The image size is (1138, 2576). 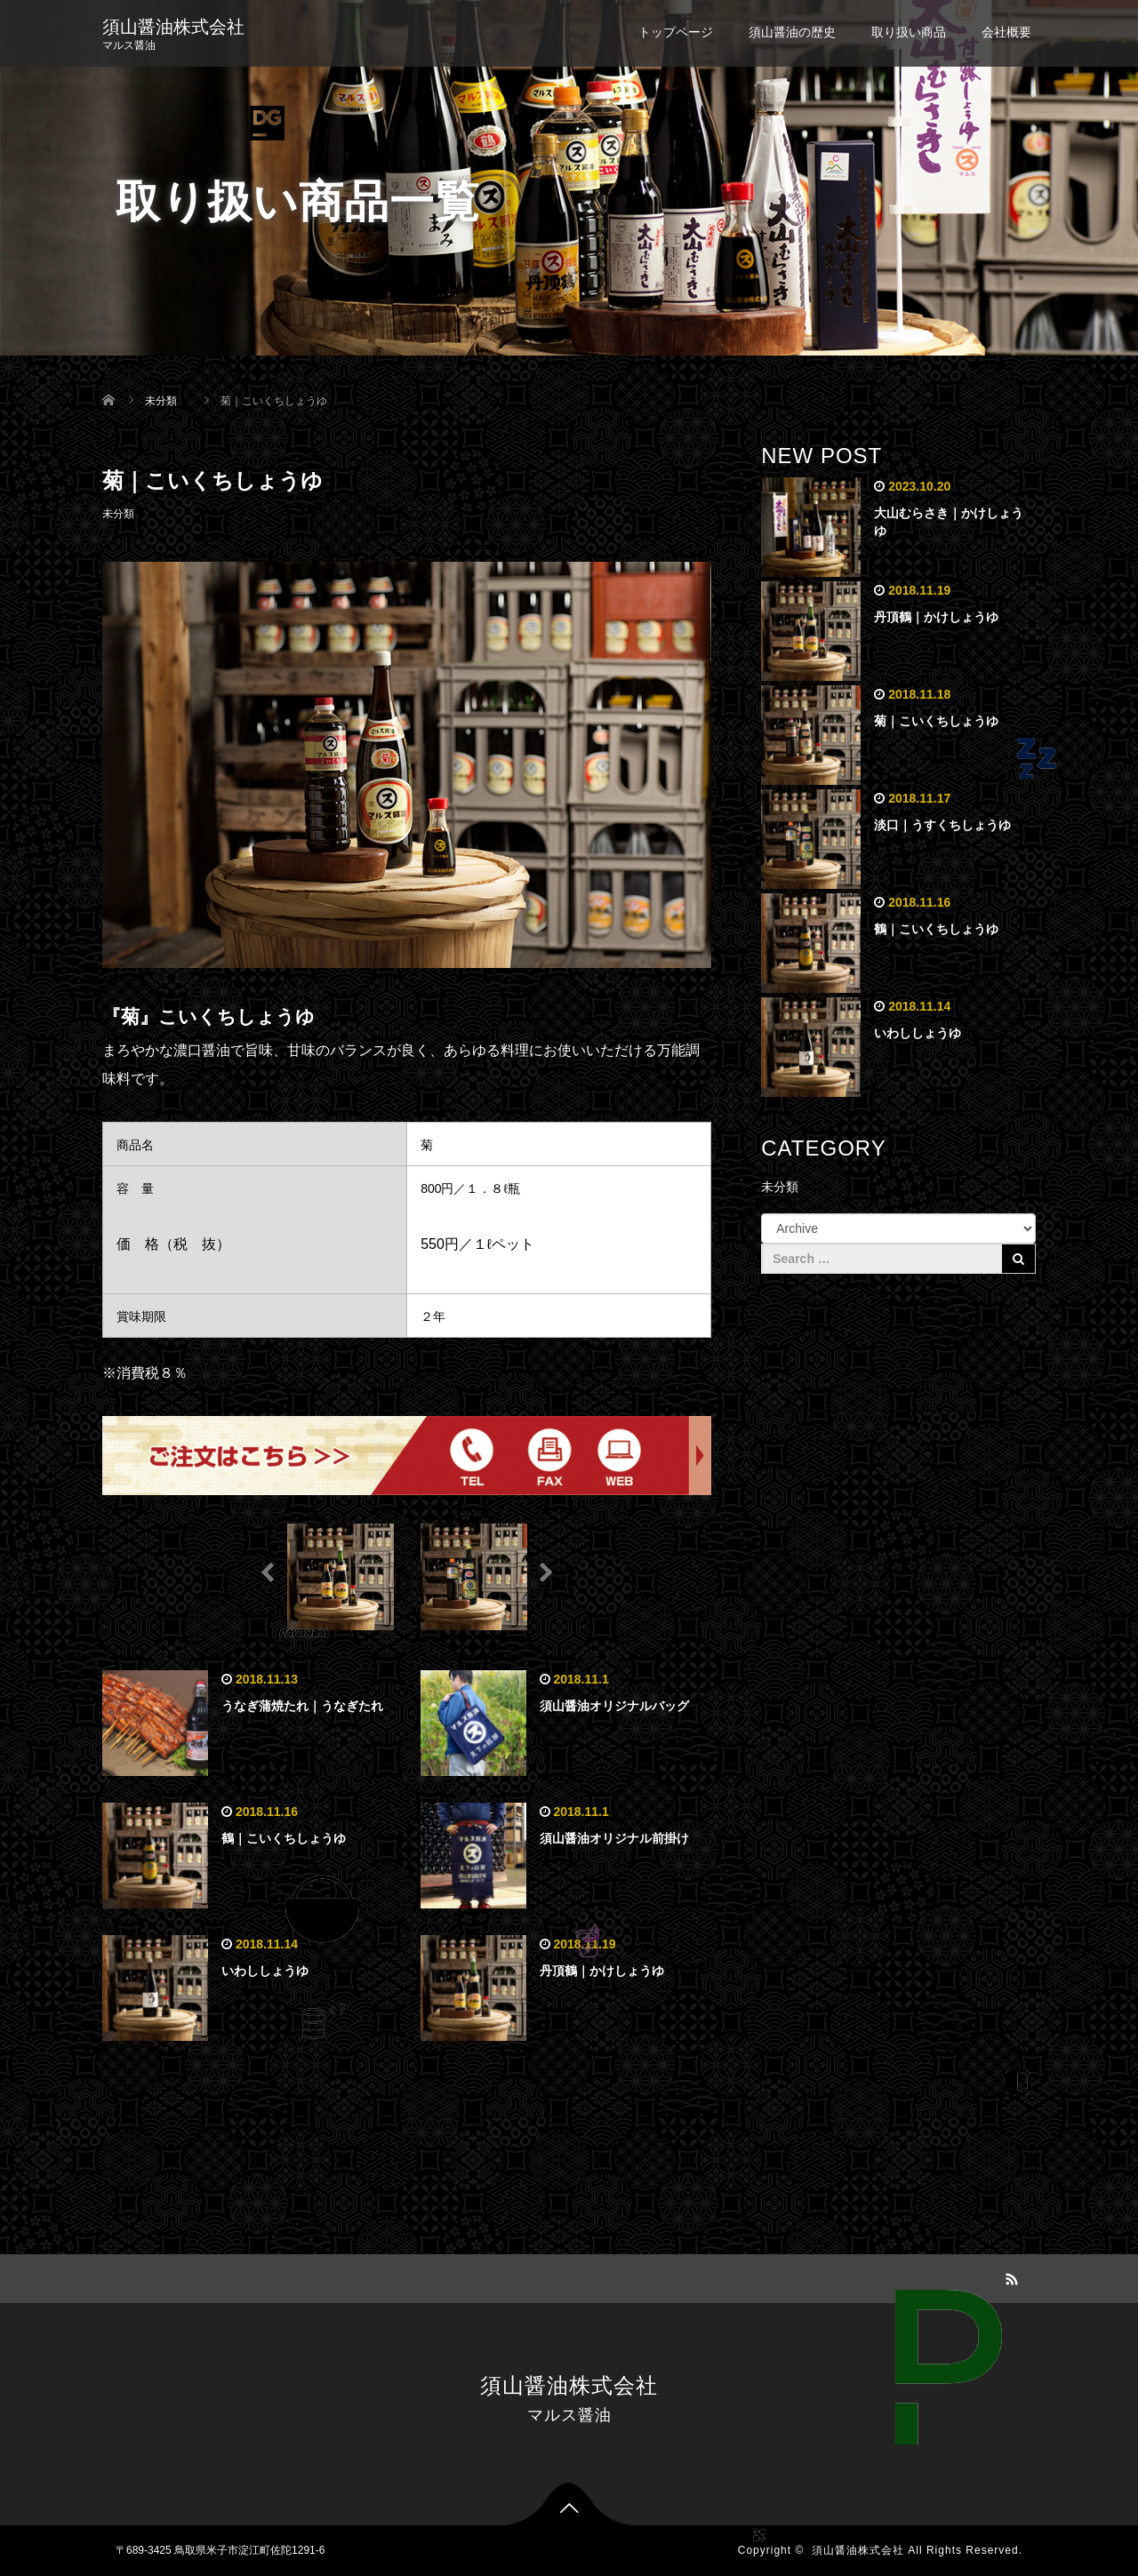 What do you see at coordinates (759, 2535) in the screenshot?
I see `swap or exchange items` at bounding box center [759, 2535].